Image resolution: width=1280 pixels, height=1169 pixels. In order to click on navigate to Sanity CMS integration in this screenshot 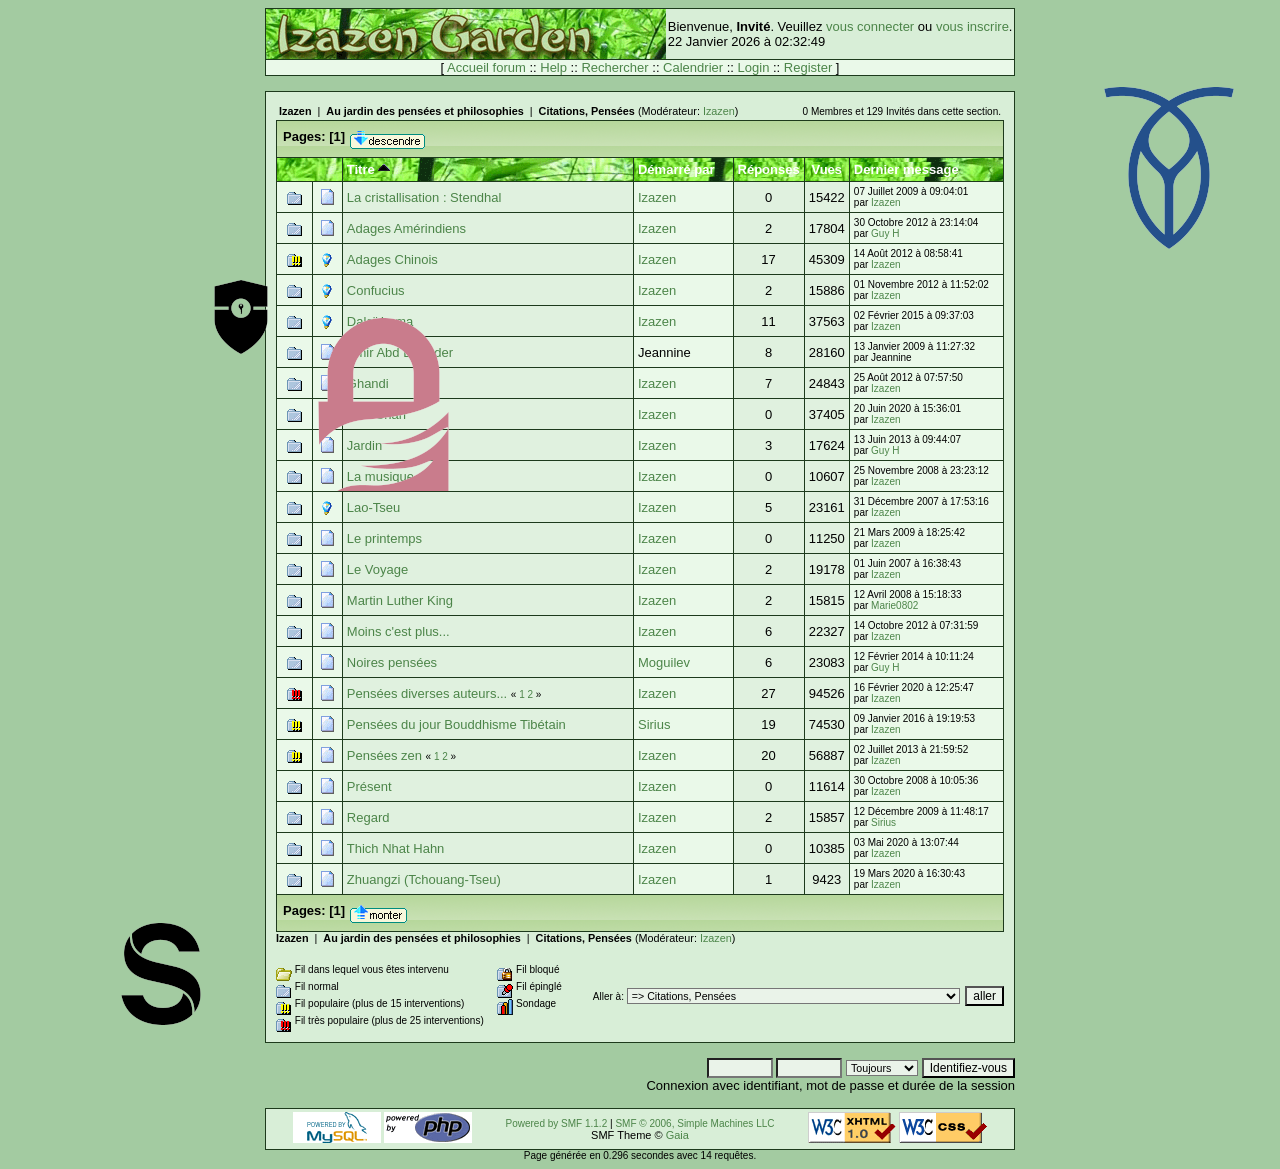, I will do `click(161, 974)`.